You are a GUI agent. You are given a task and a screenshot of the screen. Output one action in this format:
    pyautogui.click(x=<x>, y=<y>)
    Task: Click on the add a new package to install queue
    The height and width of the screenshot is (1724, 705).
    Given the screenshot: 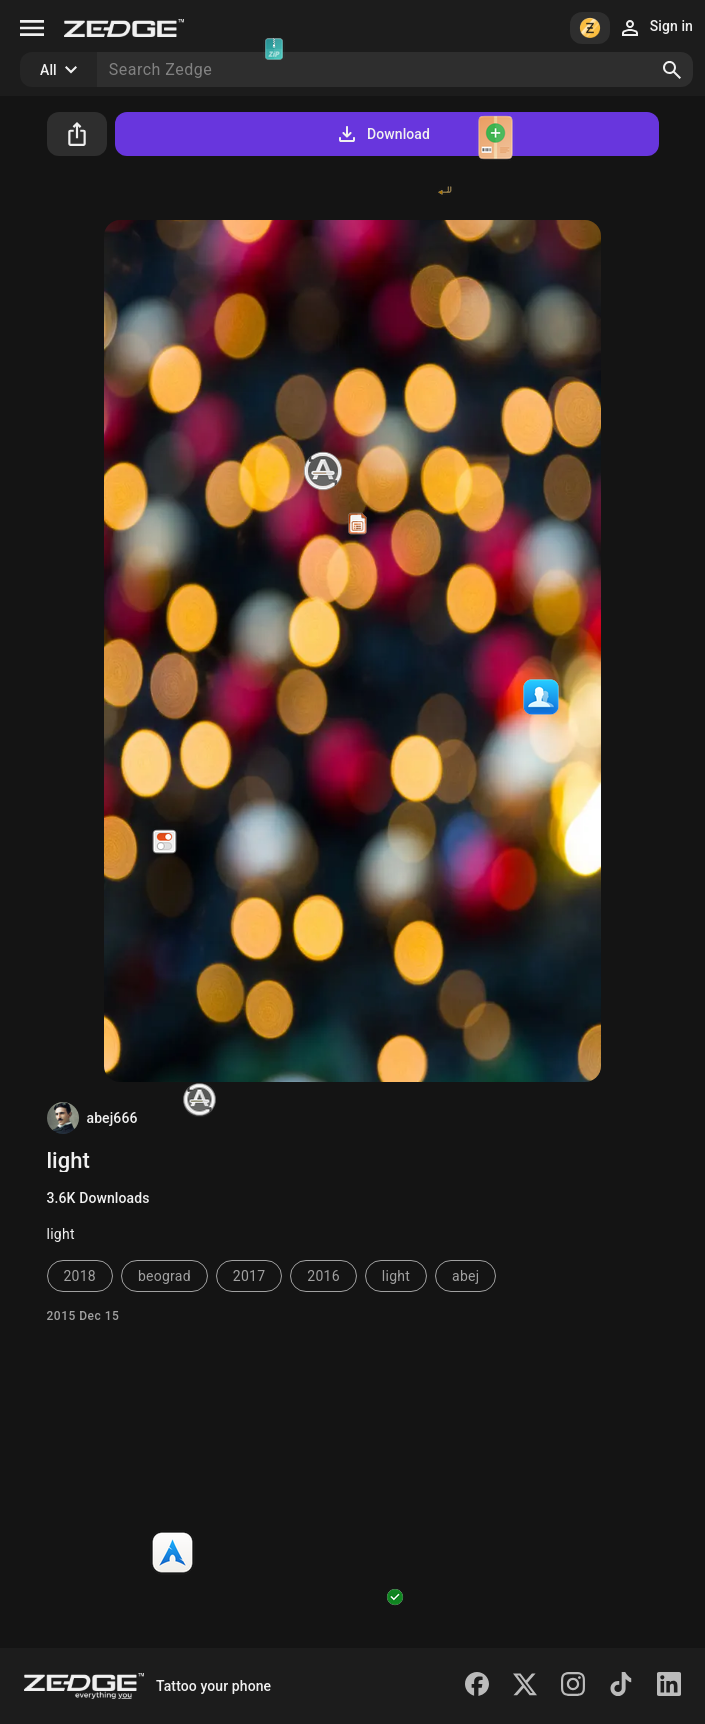 What is the action you would take?
    pyautogui.click(x=495, y=137)
    